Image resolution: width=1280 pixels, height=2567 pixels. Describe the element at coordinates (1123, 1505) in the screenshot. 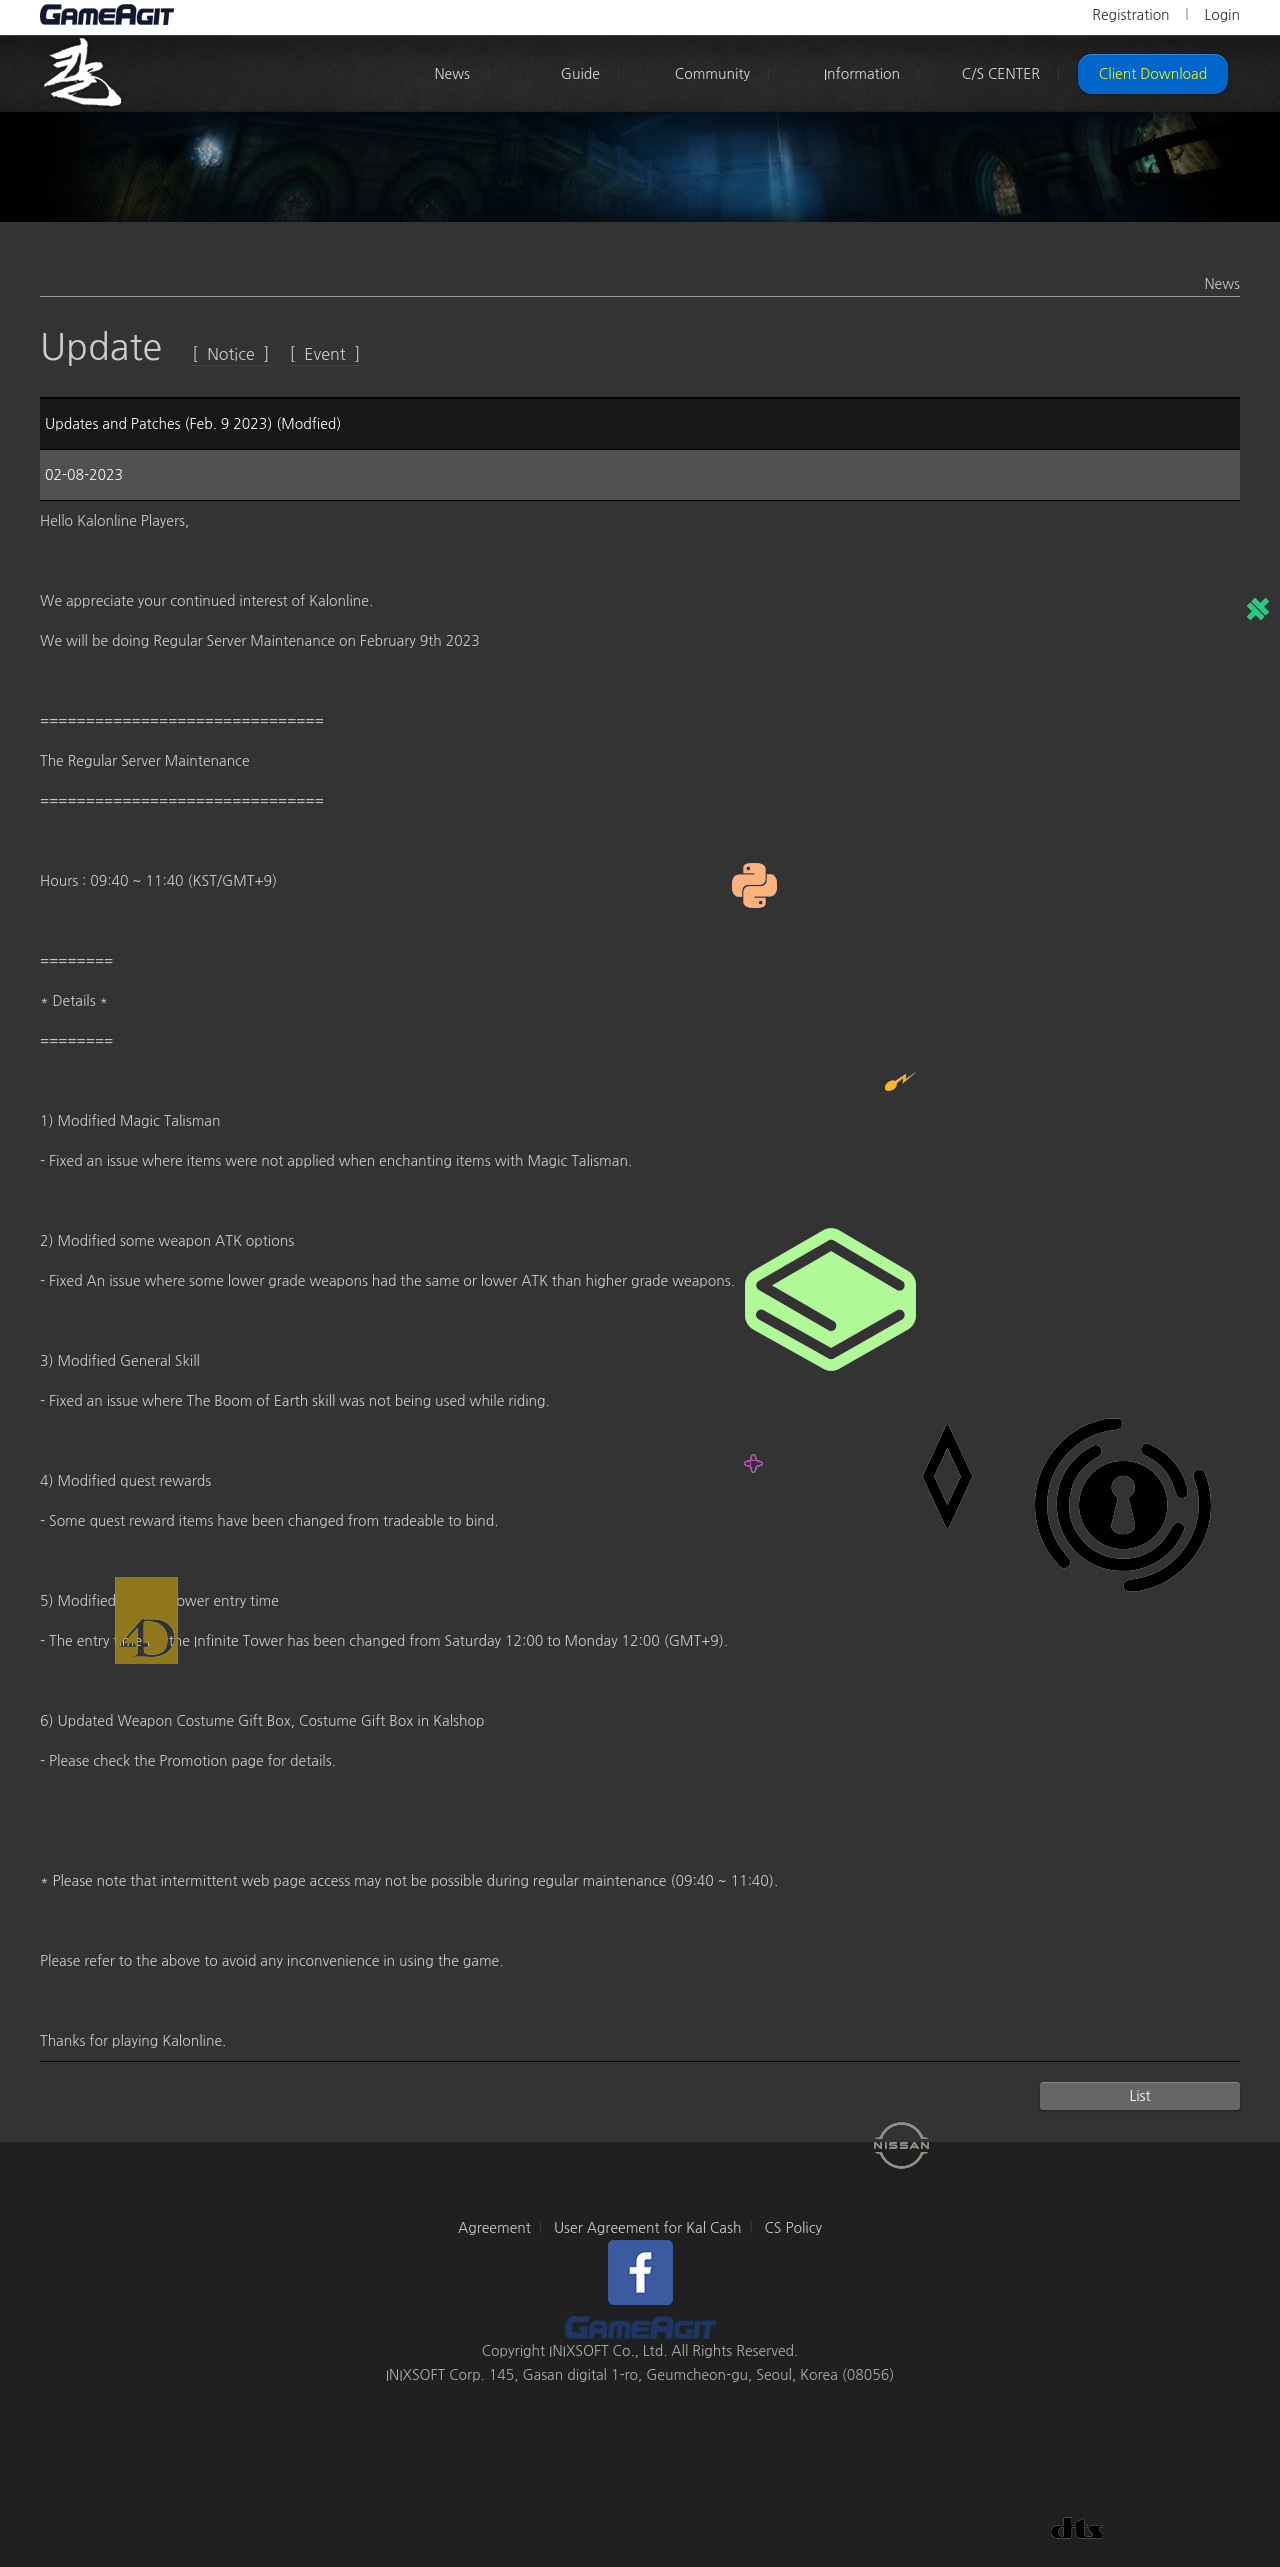

I see `open authelia authentication settings` at that location.